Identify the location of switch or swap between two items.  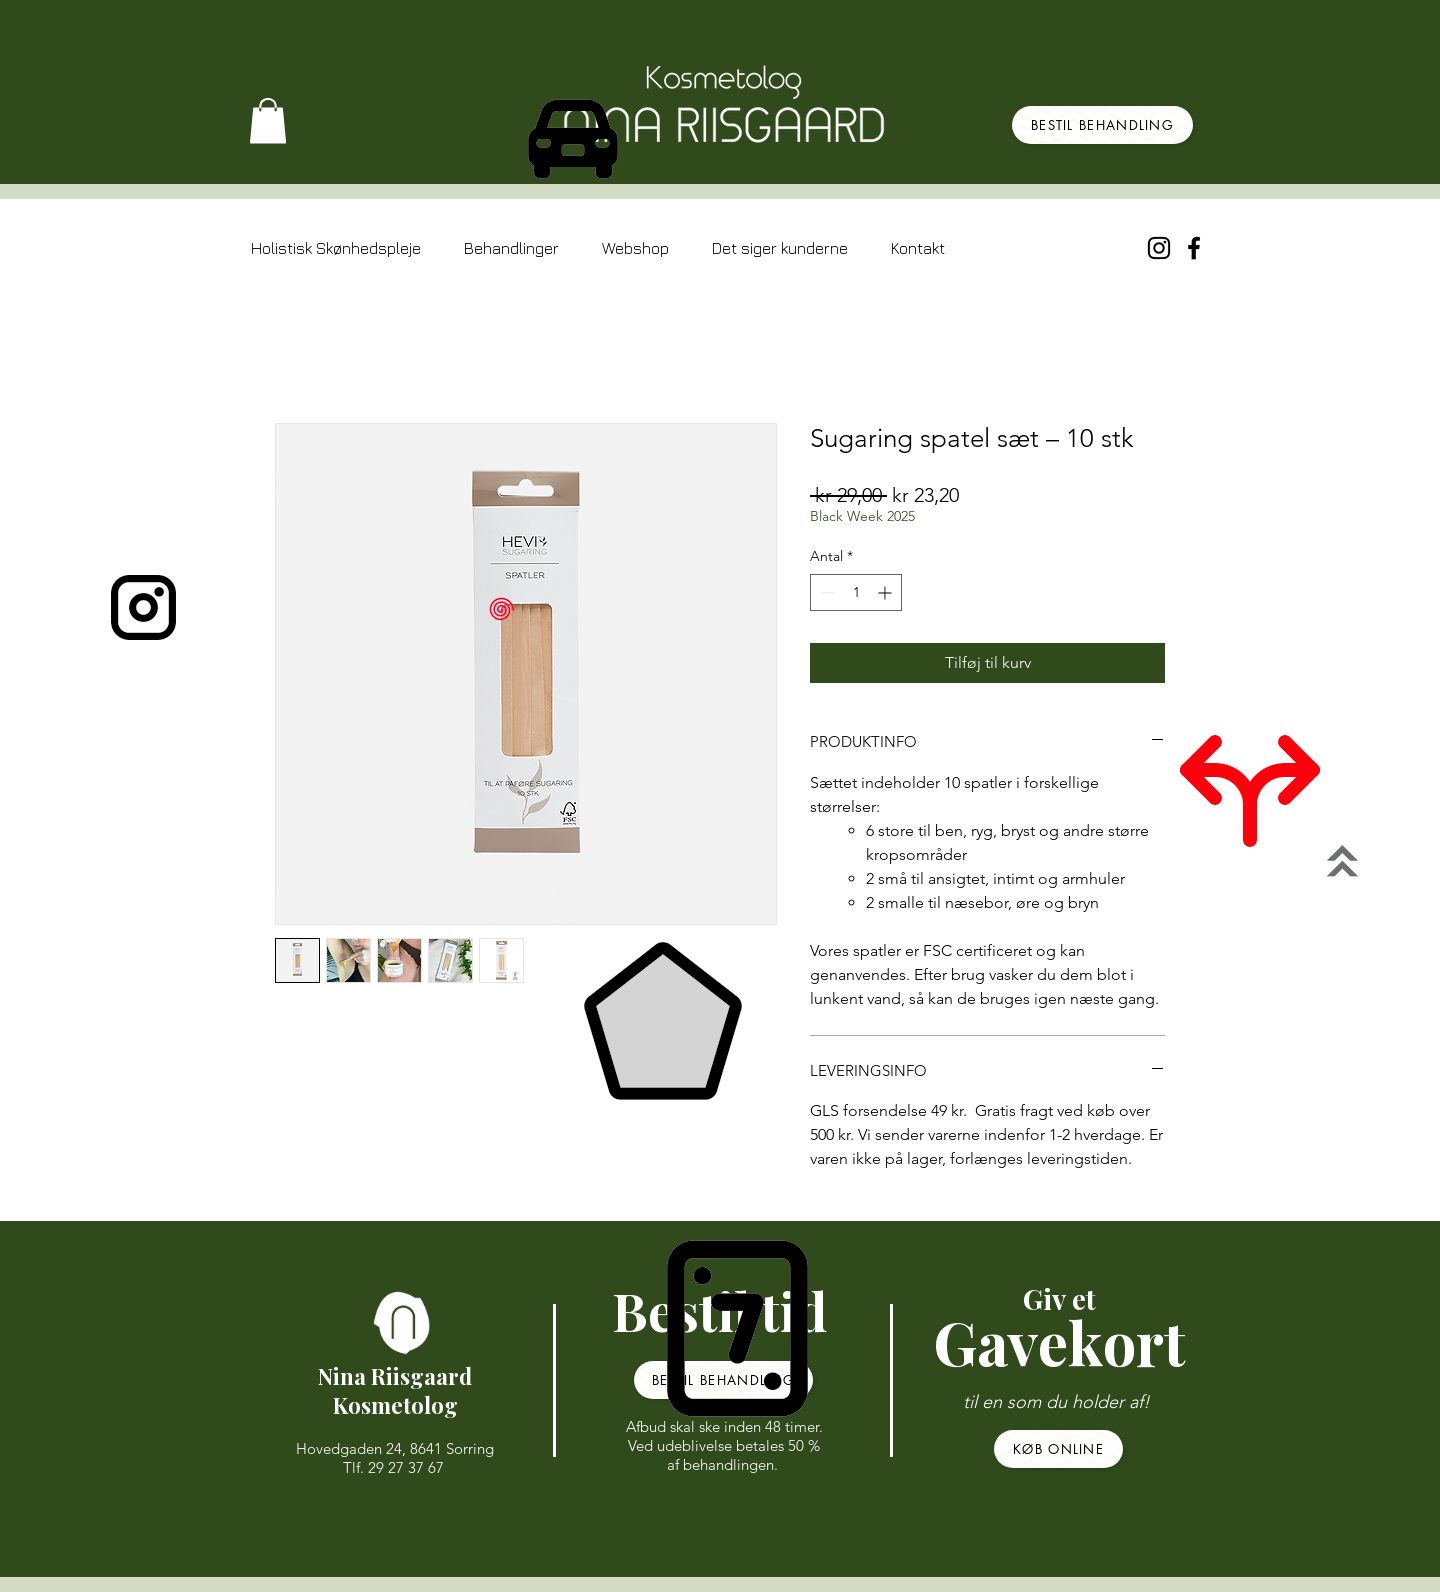
(1250, 791).